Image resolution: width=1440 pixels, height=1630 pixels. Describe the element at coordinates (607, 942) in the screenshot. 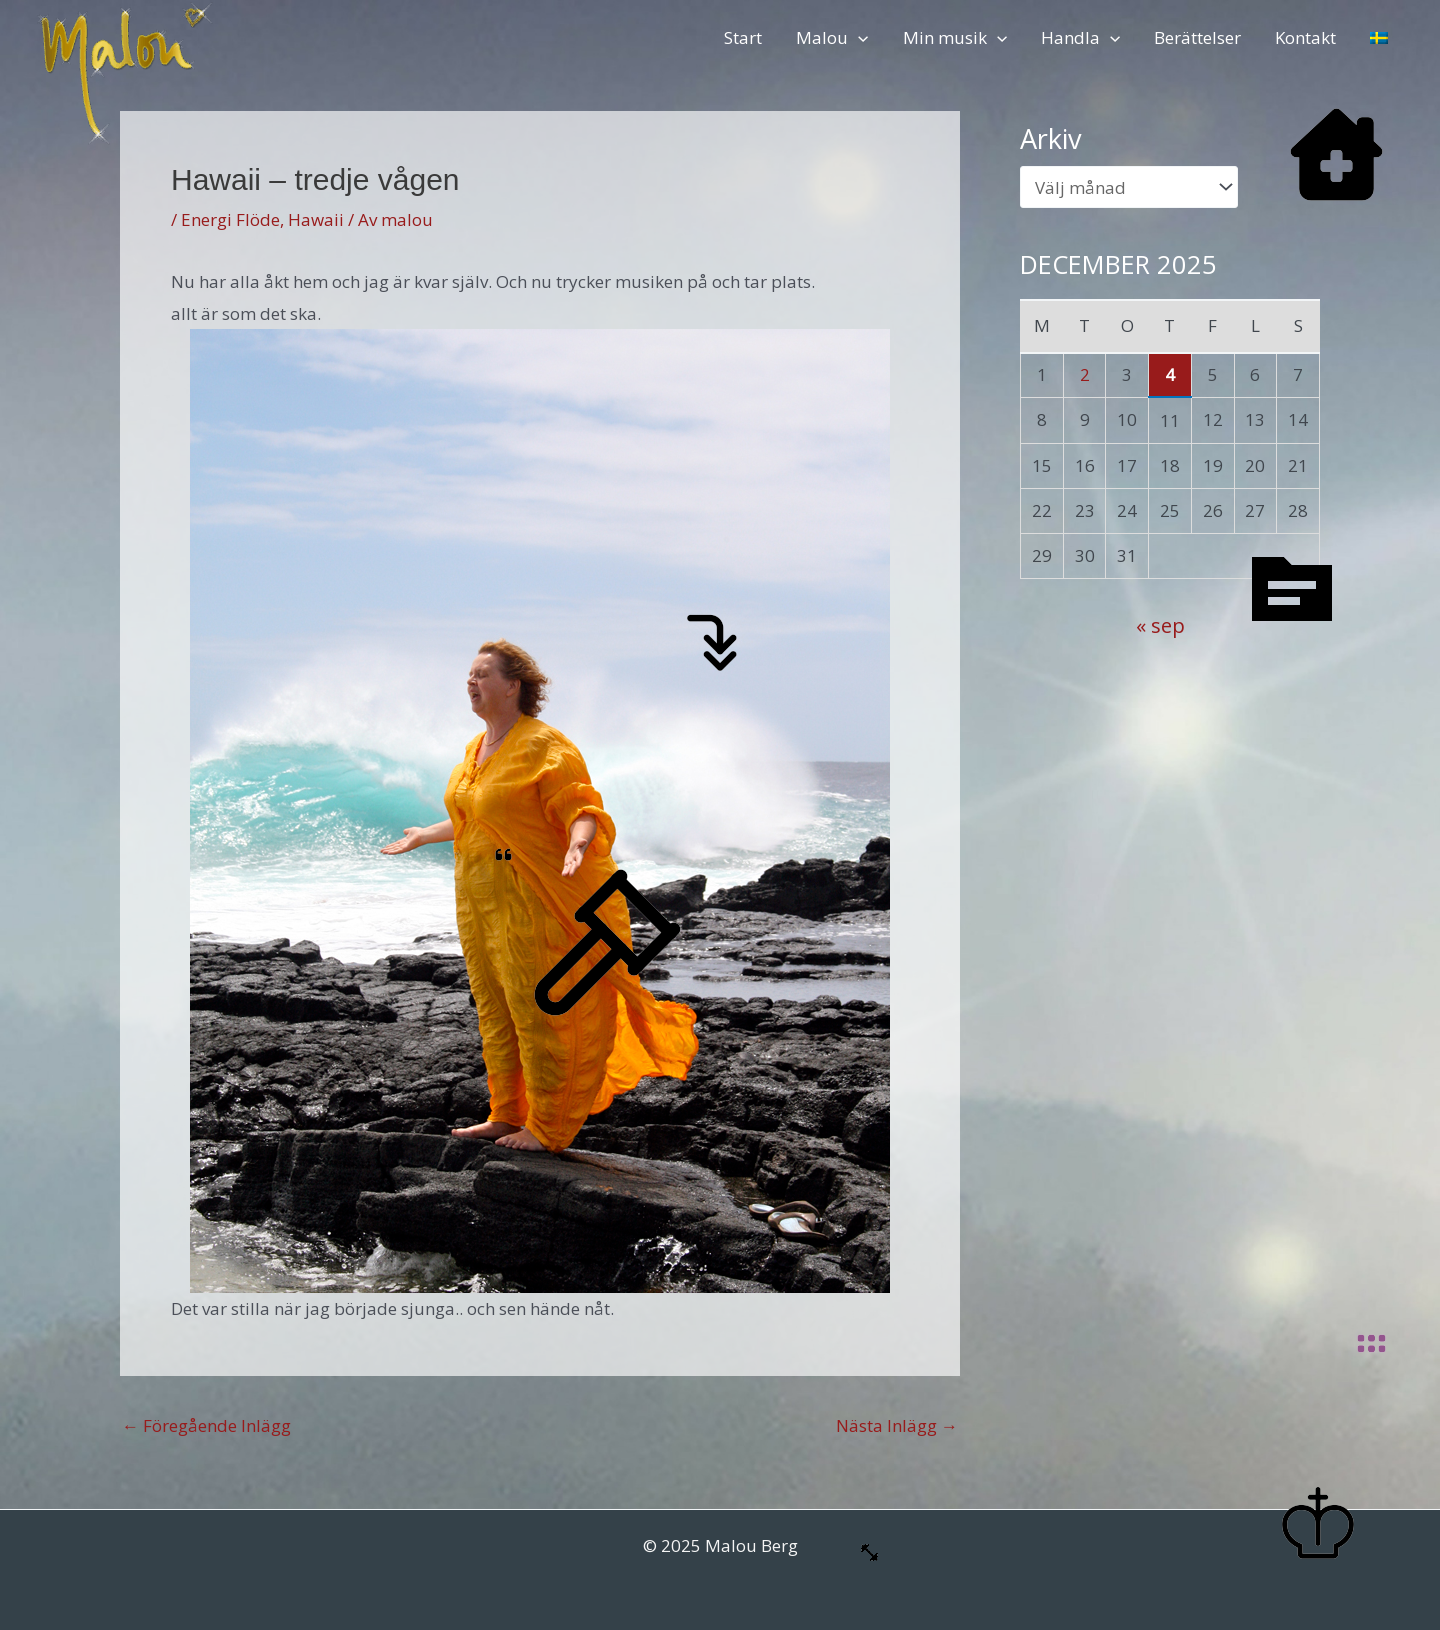

I see `access legal or court-related features` at that location.